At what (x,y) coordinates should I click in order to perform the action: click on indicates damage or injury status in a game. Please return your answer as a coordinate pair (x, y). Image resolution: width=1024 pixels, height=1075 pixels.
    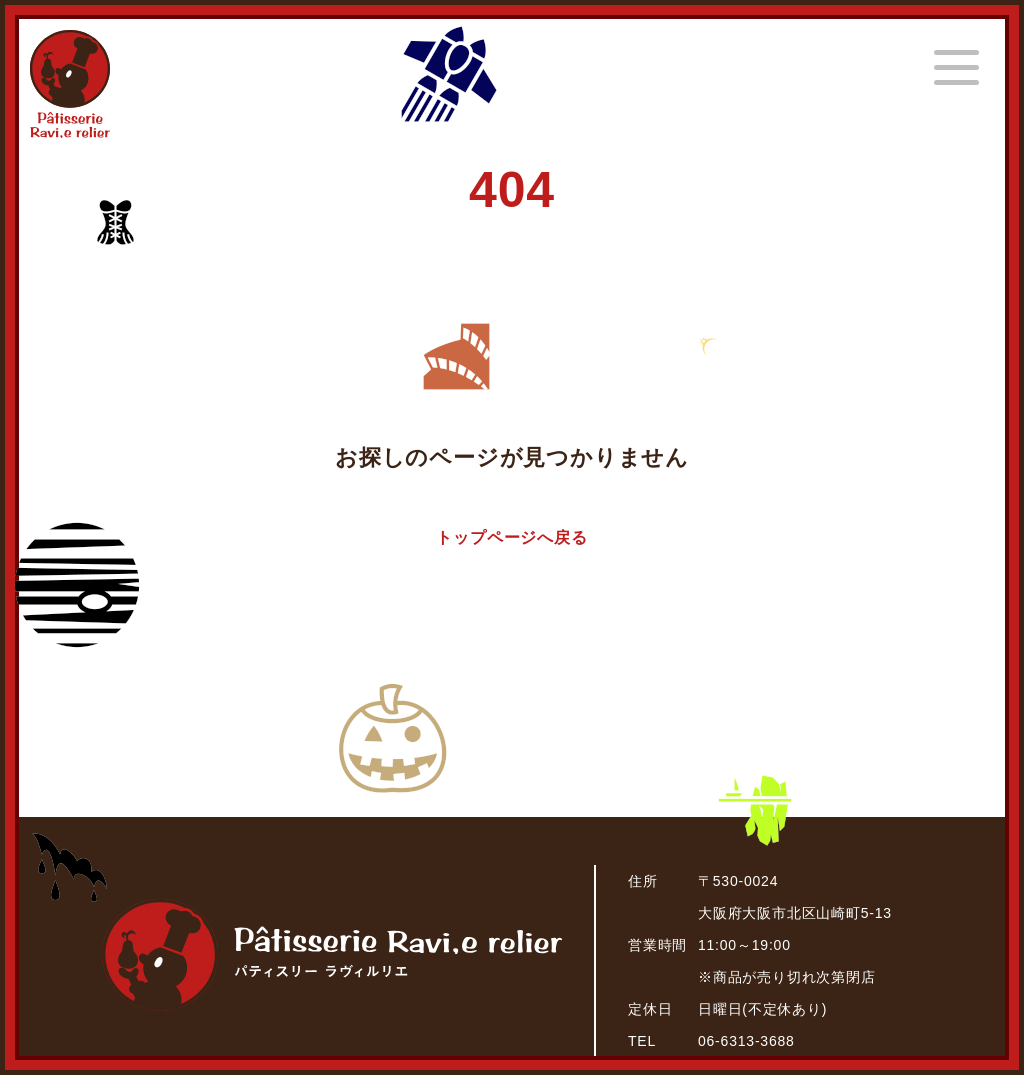
    Looking at the image, I should click on (69, 869).